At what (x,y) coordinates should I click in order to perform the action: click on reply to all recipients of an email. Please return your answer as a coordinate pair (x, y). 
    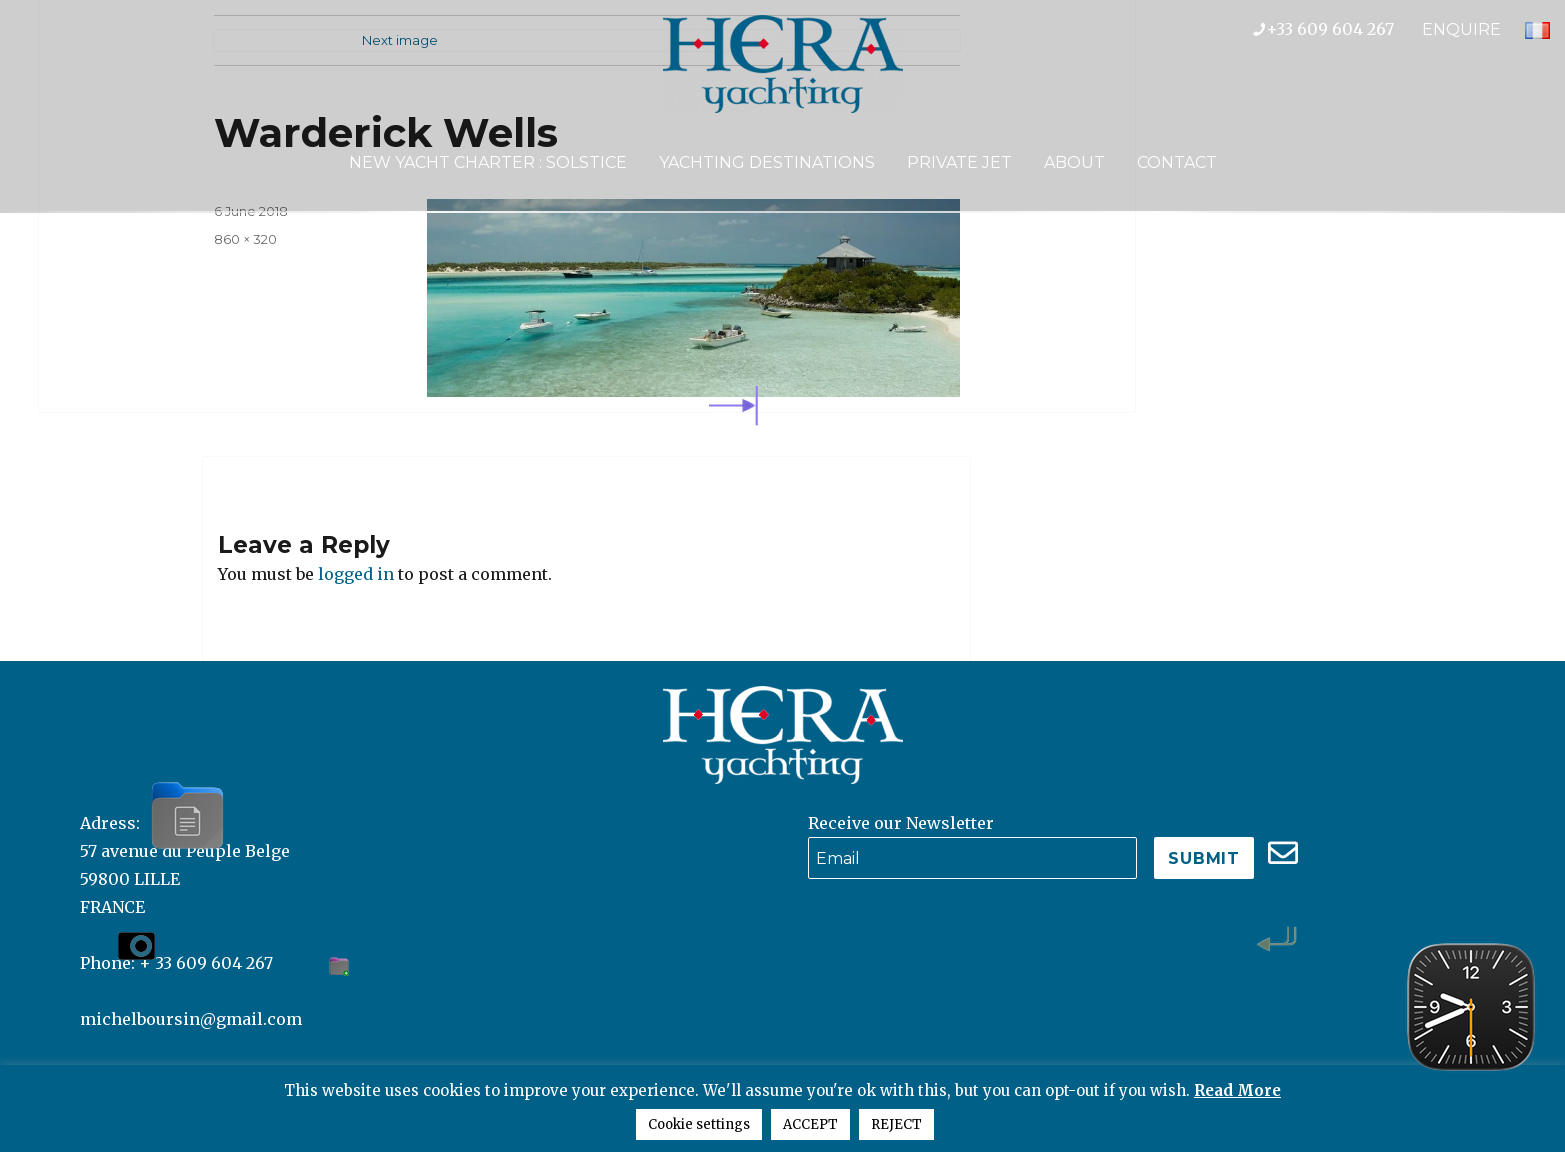
    Looking at the image, I should click on (1276, 936).